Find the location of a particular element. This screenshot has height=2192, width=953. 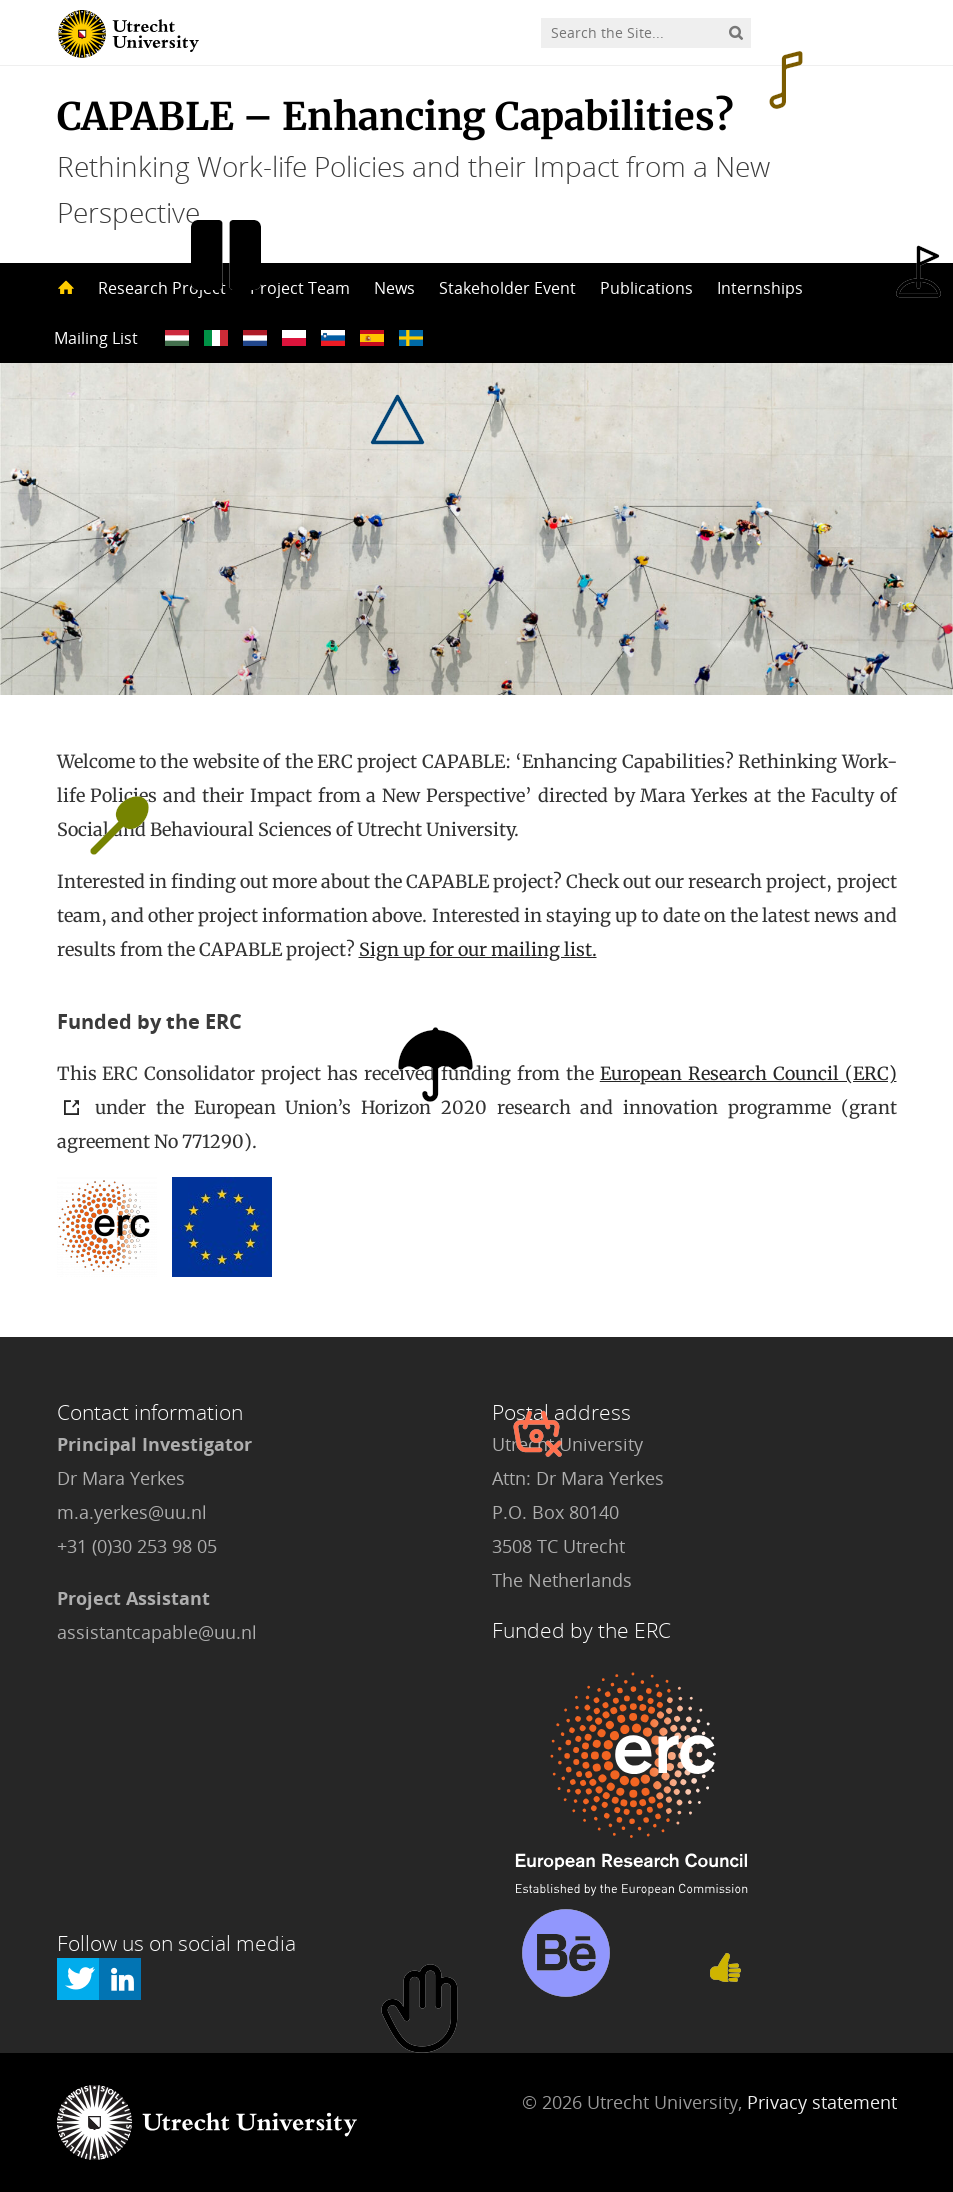

access food or dining settings is located at coordinates (119, 825).